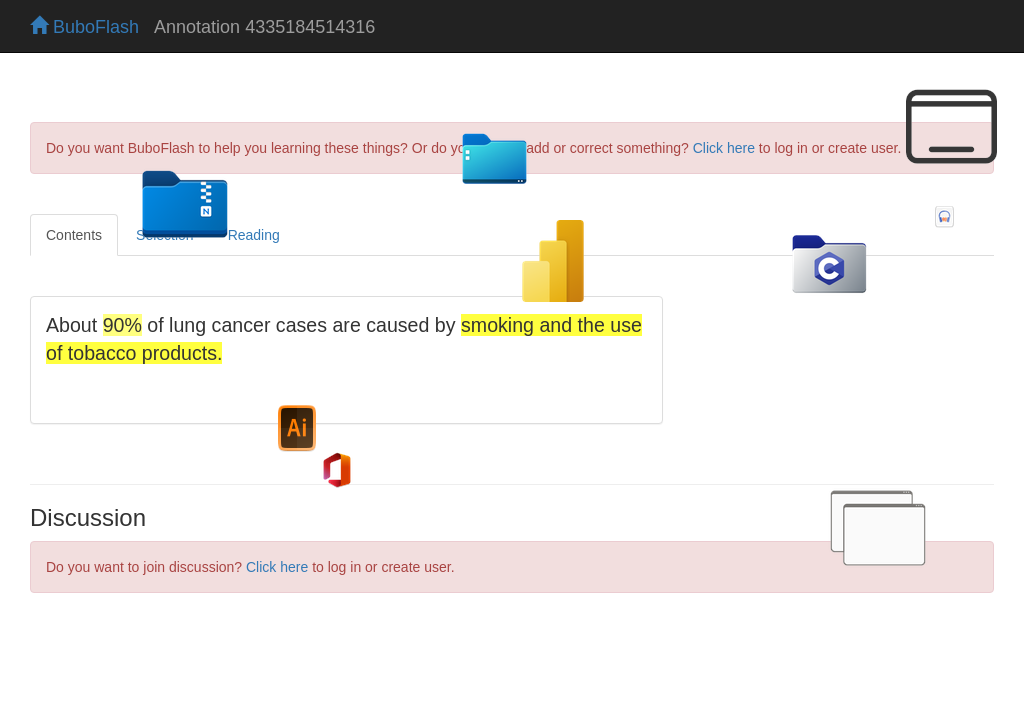 Image resolution: width=1024 pixels, height=727 pixels. What do you see at coordinates (337, 470) in the screenshot?
I see `open Microsoft Office suite` at bounding box center [337, 470].